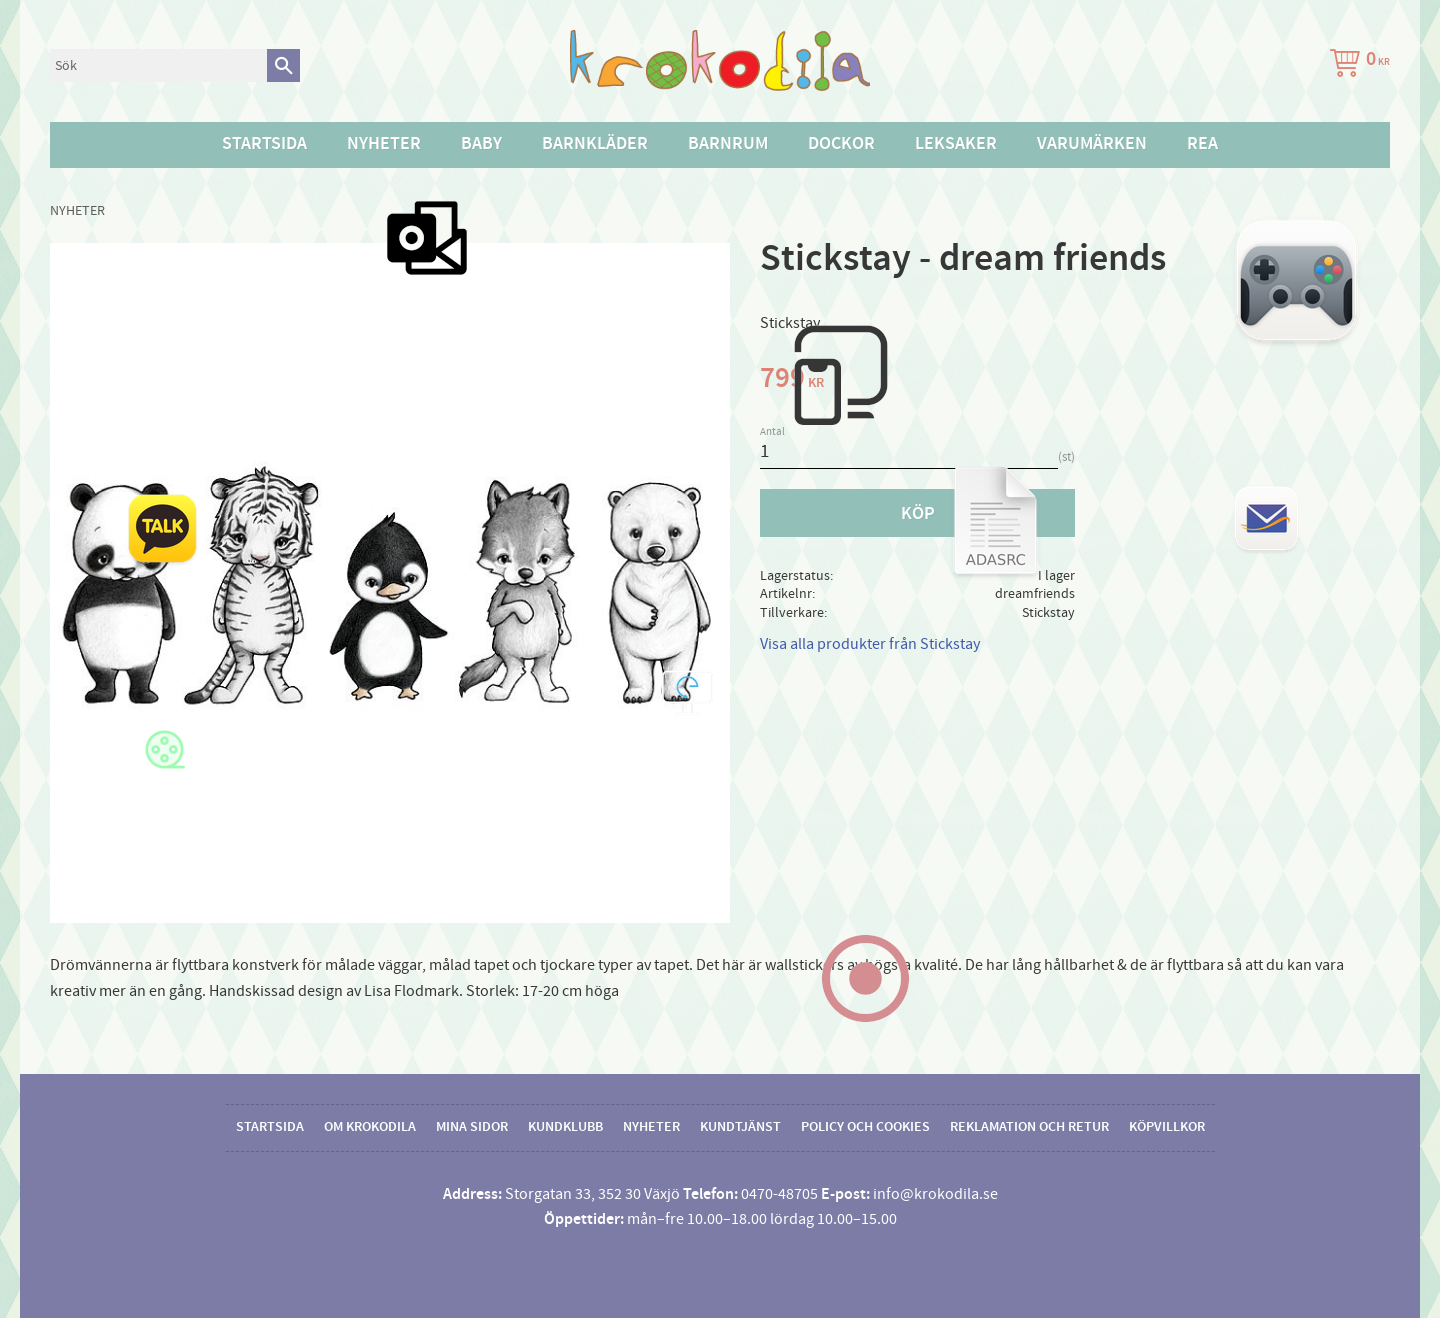  Describe the element at coordinates (1296, 280) in the screenshot. I see `game controller input device settings` at that location.